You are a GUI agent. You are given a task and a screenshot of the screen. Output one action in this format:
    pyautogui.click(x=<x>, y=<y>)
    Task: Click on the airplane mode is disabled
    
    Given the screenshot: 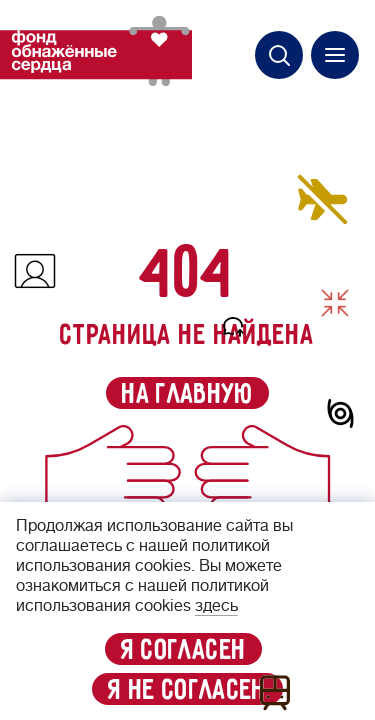 What is the action you would take?
    pyautogui.click(x=322, y=199)
    